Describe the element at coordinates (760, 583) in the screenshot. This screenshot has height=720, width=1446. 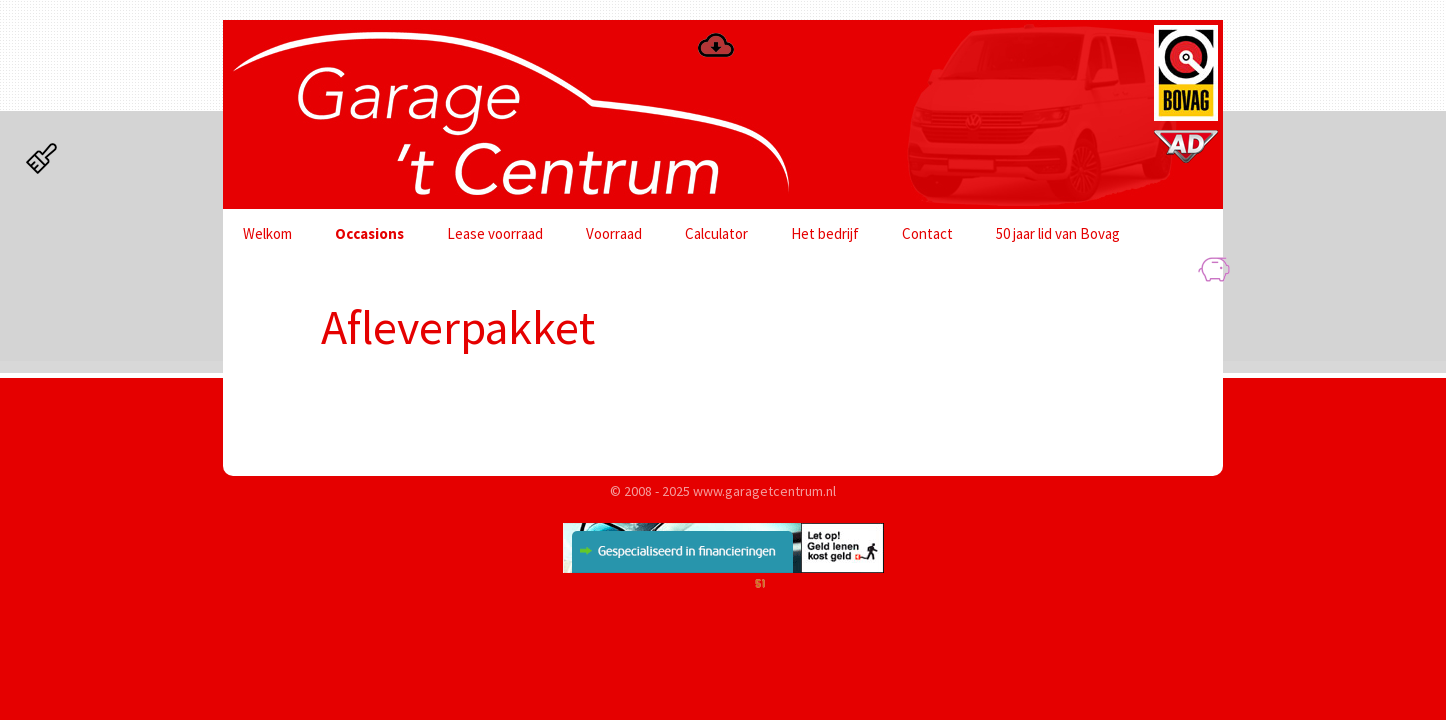
I see `indicates item number 51 in a list or sequence` at that location.